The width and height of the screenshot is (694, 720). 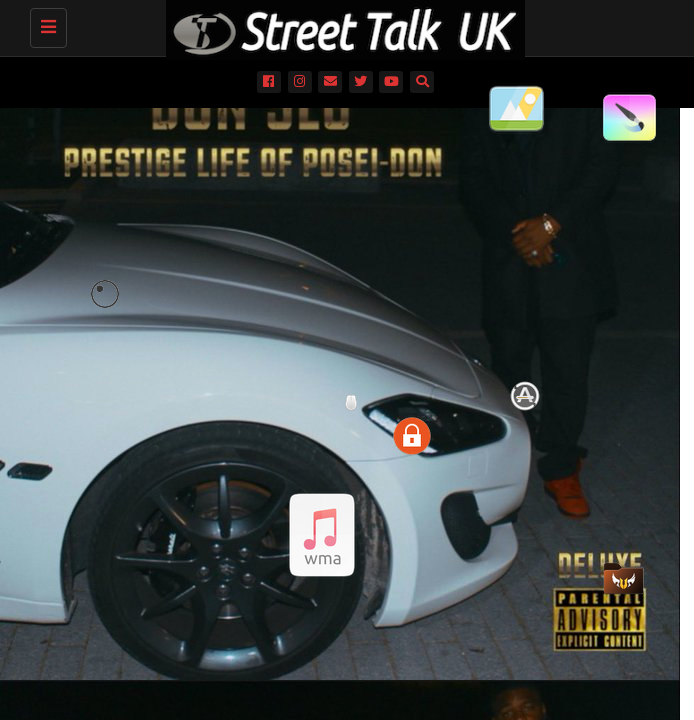 I want to click on open a Krita project file, so click(x=629, y=116).